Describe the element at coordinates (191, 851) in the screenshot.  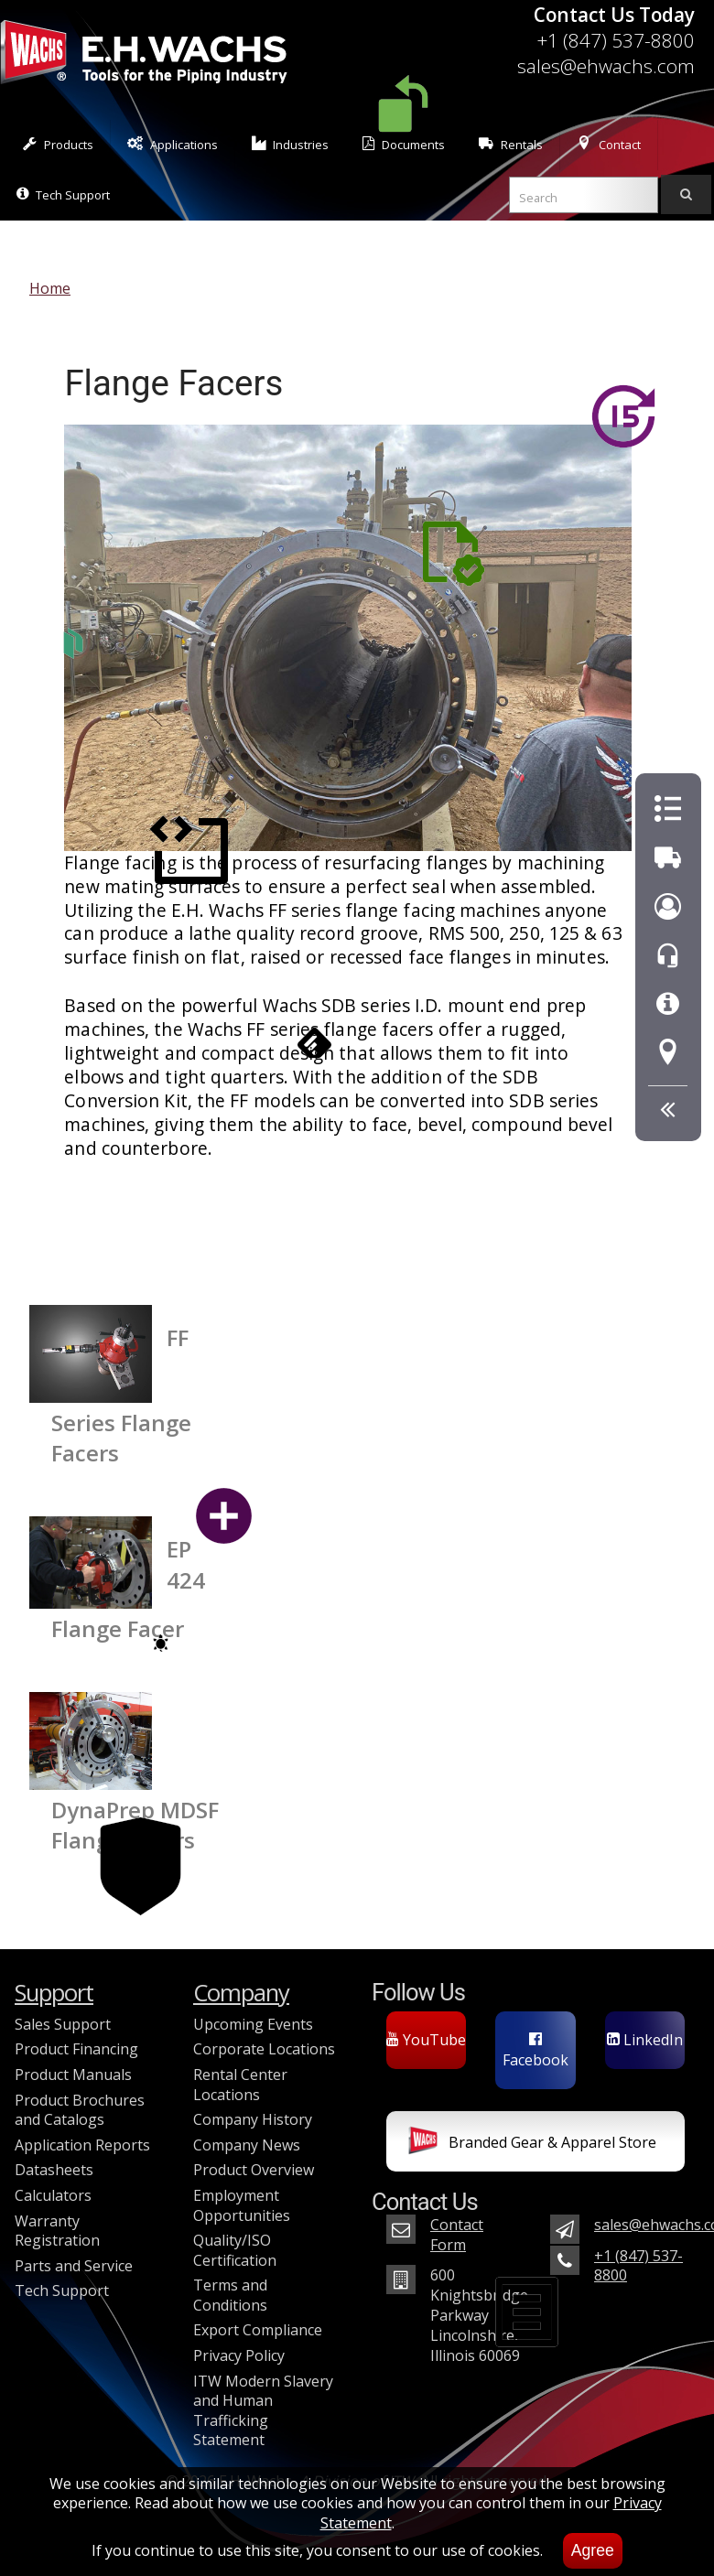
I see `insert a code block into the editor` at that location.